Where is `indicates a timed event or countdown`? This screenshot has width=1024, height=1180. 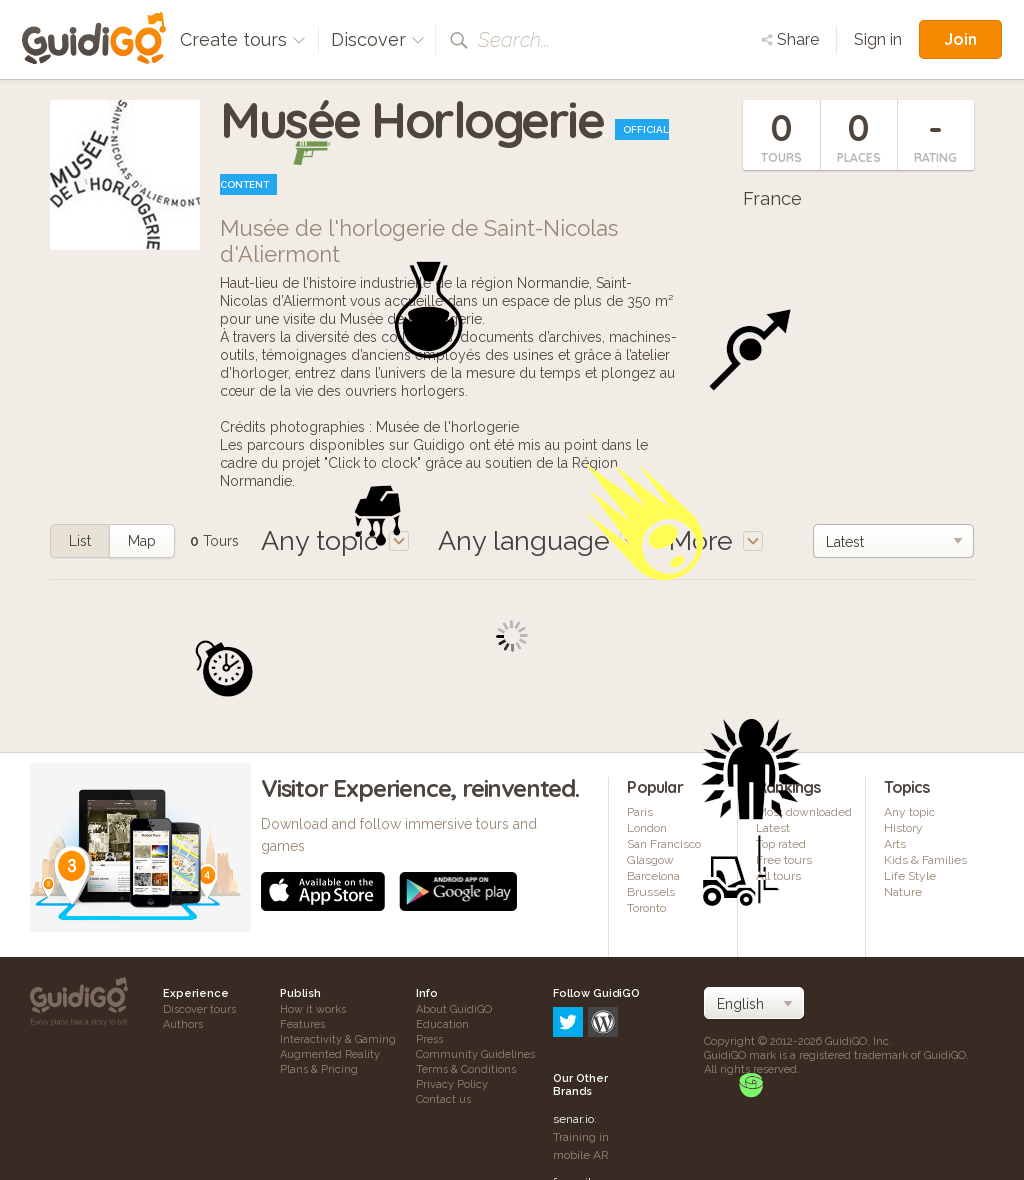
indicates a timed event or countdown is located at coordinates (224, 668).